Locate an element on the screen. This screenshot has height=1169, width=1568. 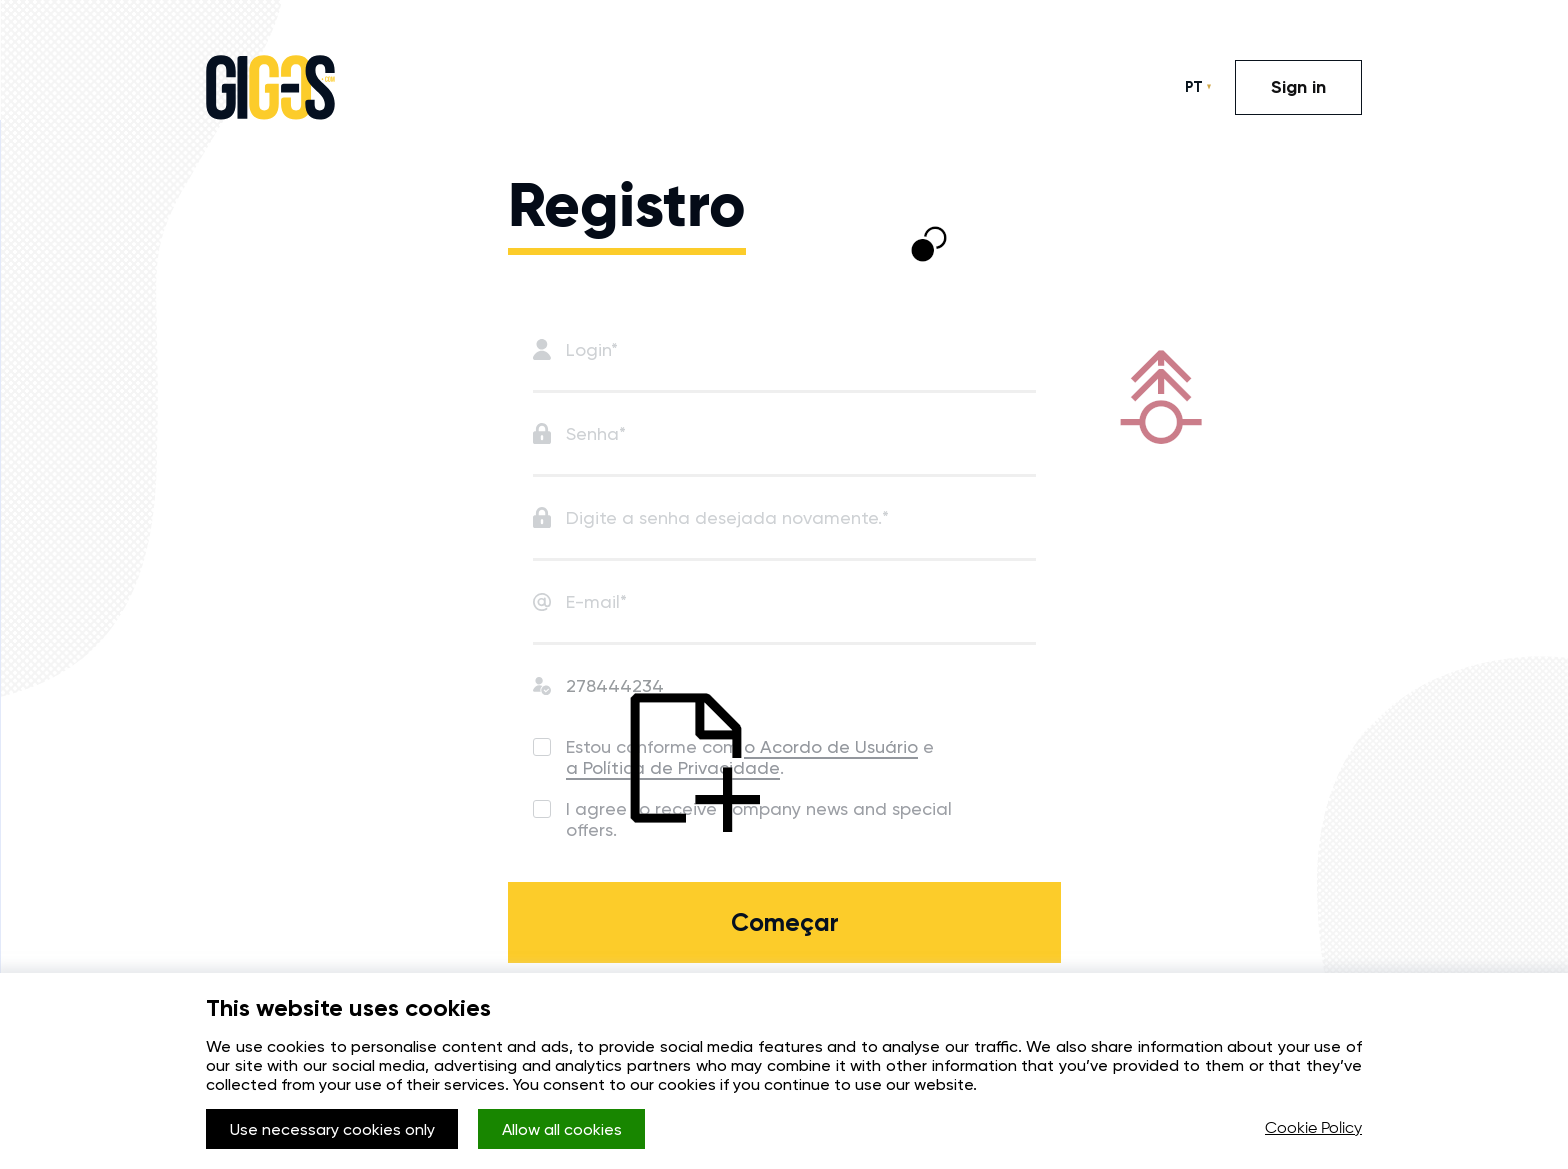
activate or enable breakpoints in the debugger is located at coordinates (929, 244).